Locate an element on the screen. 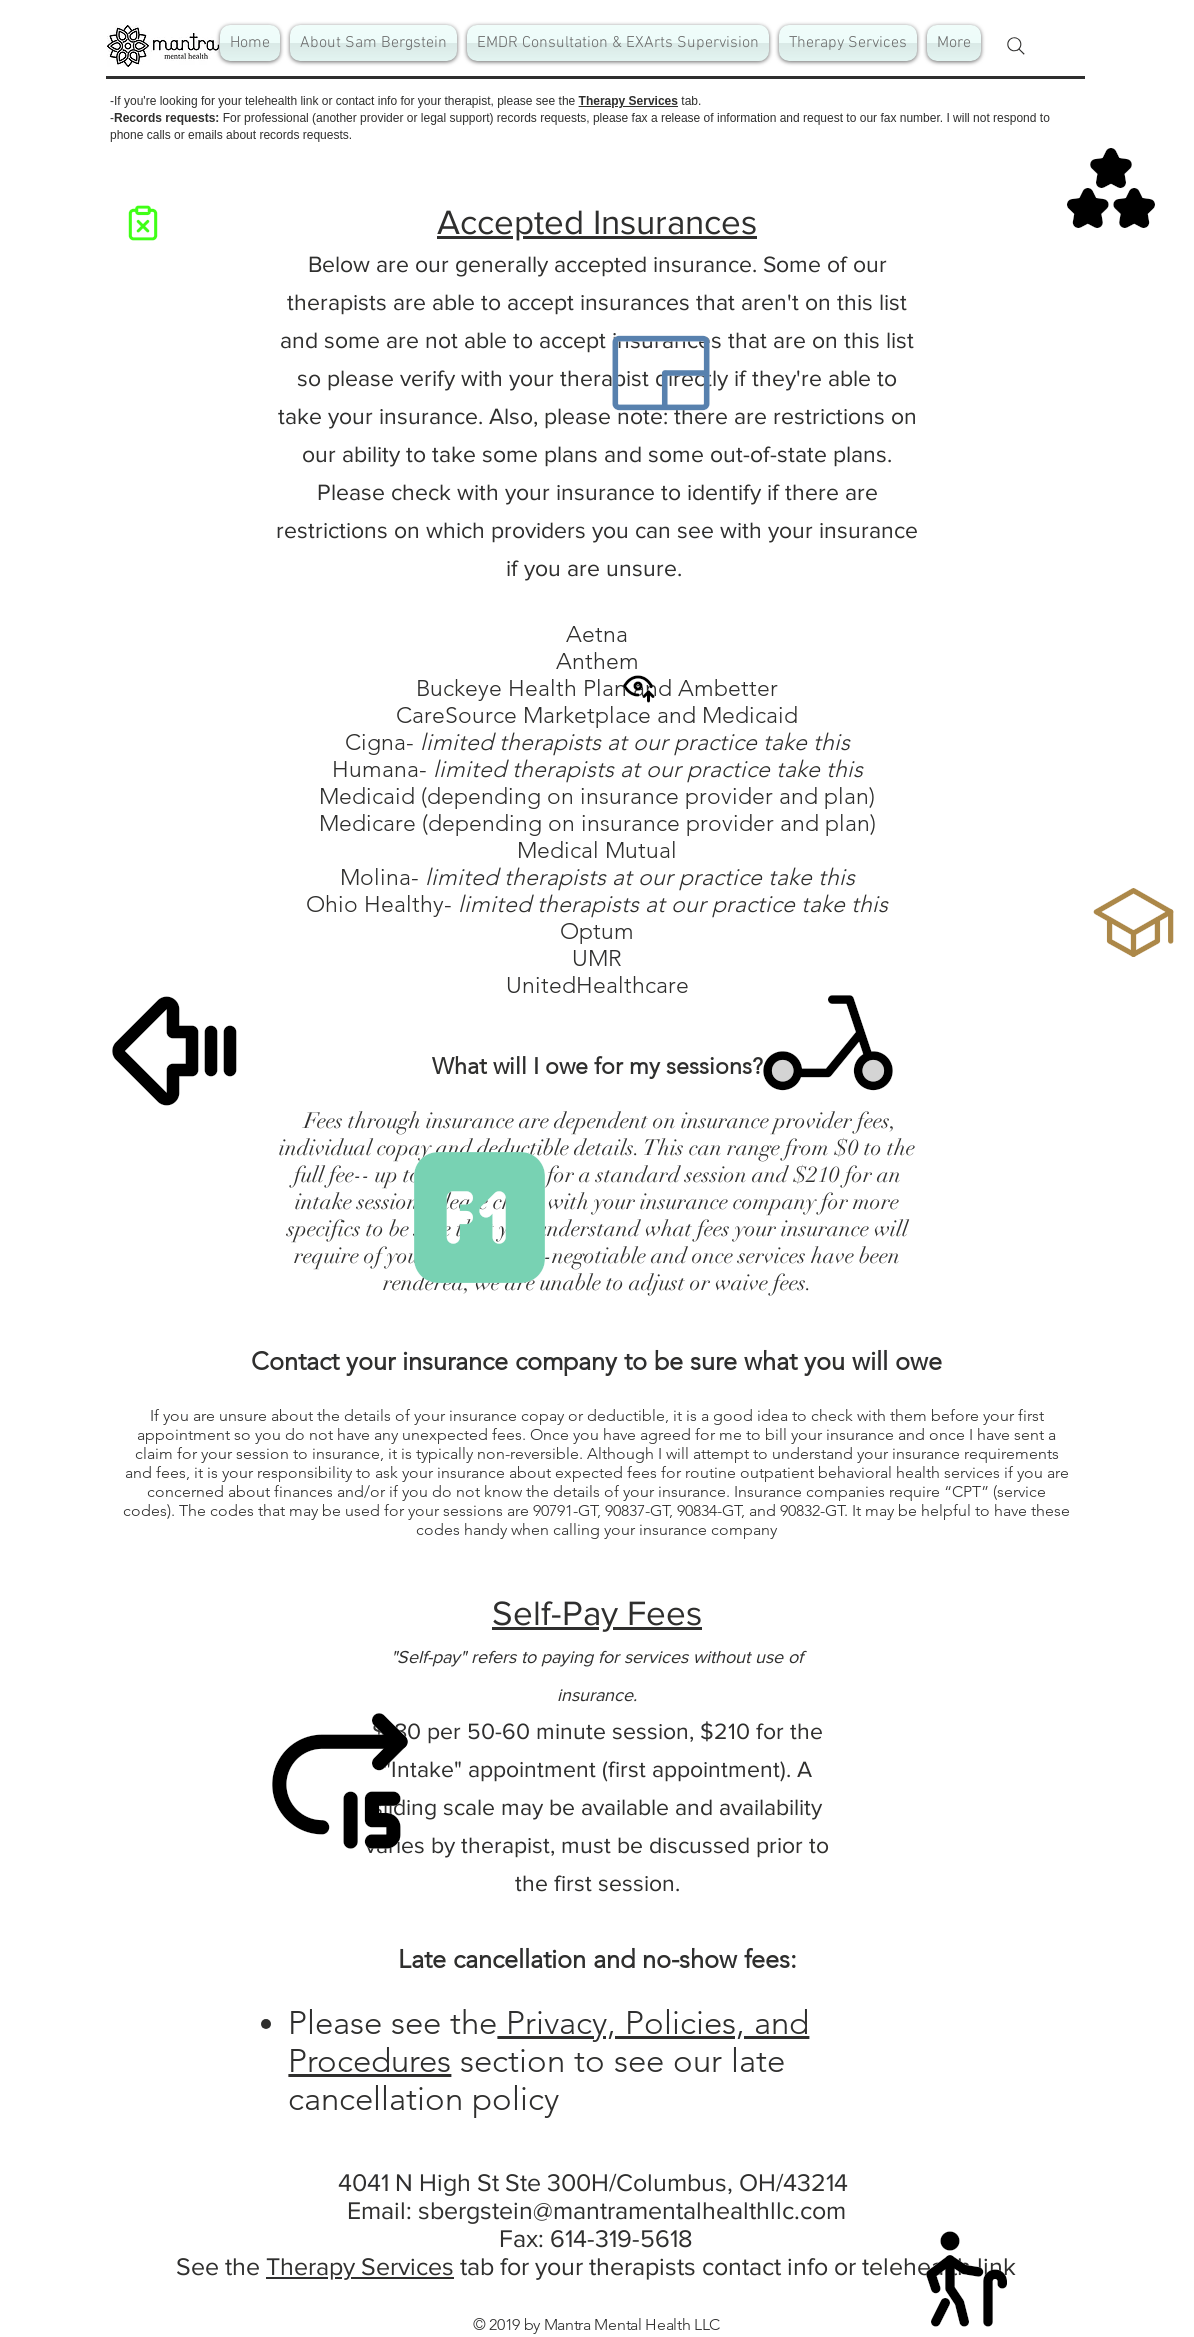 The height and width of the screenshot is (2337, 1194). go back to previous content is located at coordinates (173, 1051).